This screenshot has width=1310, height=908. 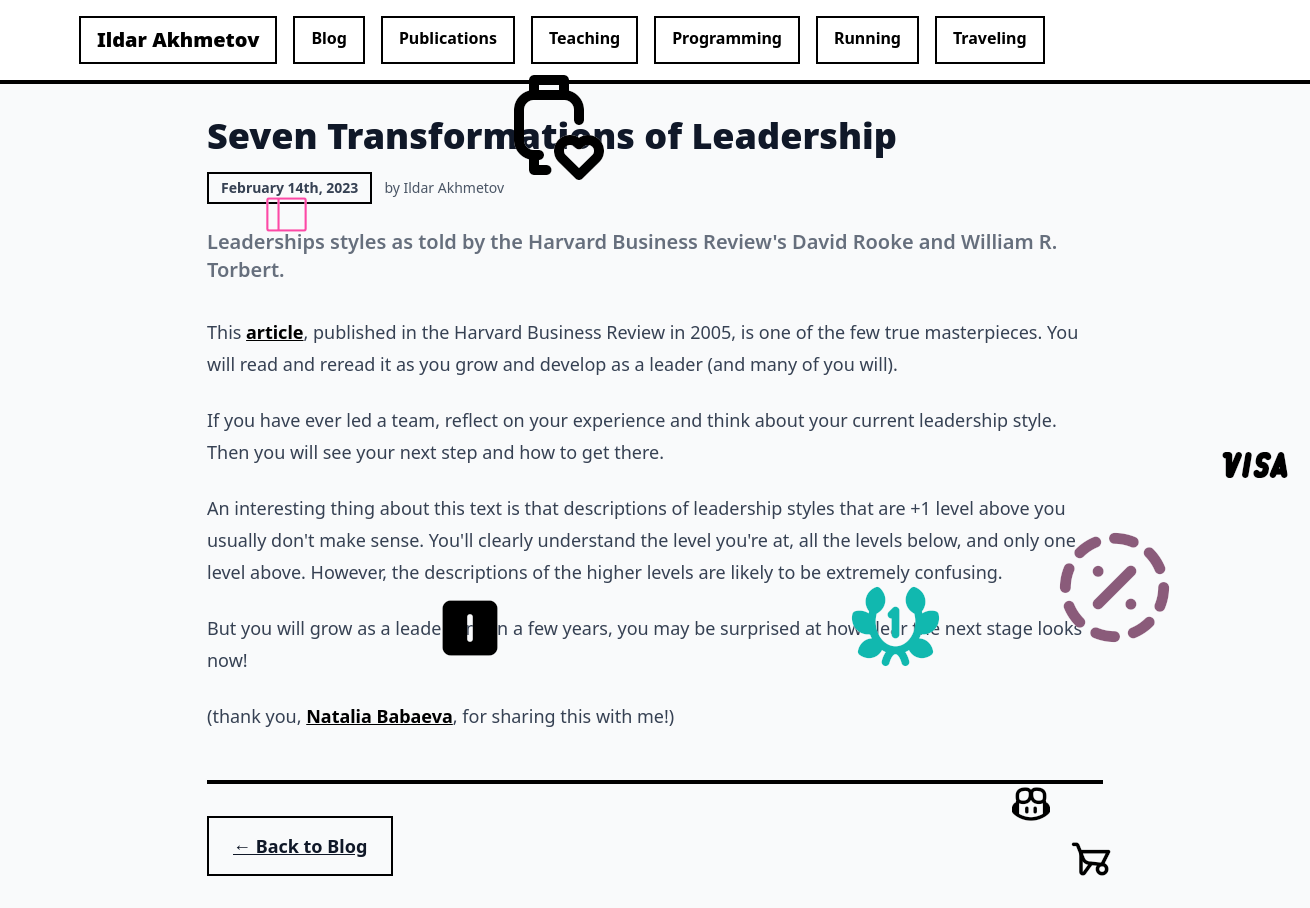 What do you see at coordinates (549, 125) in the screenshot?
I see `view heart rate data on smartwatch` at bounding box center [549, 125].